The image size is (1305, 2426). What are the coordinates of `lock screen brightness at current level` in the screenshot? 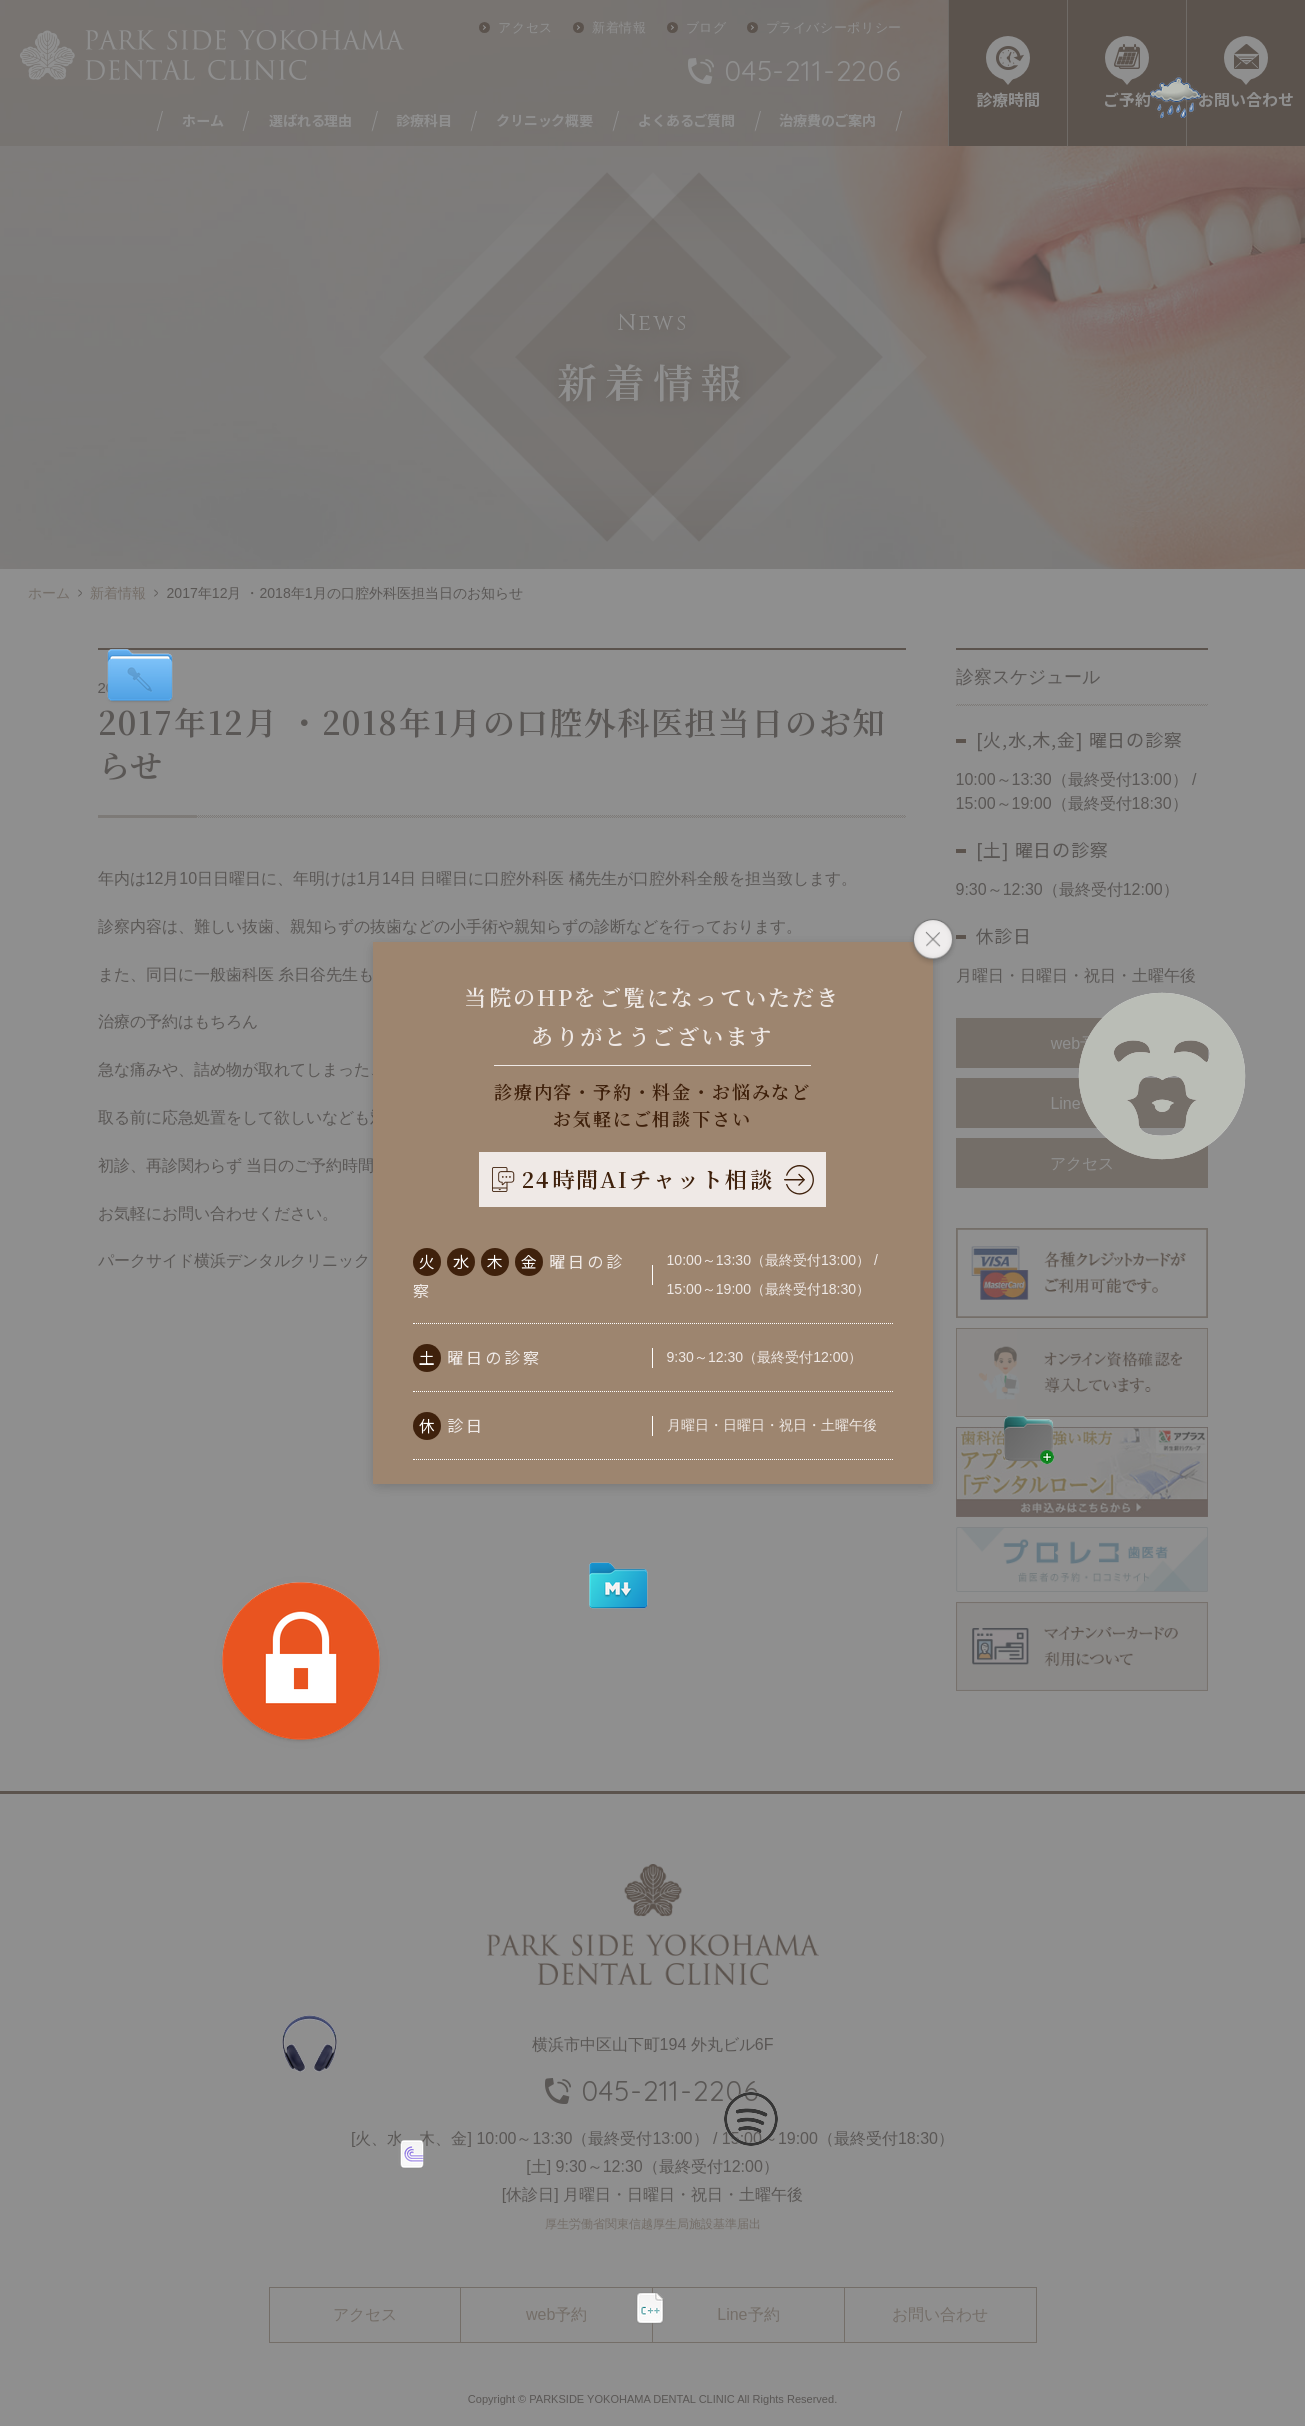 It's located at (301, 1661).